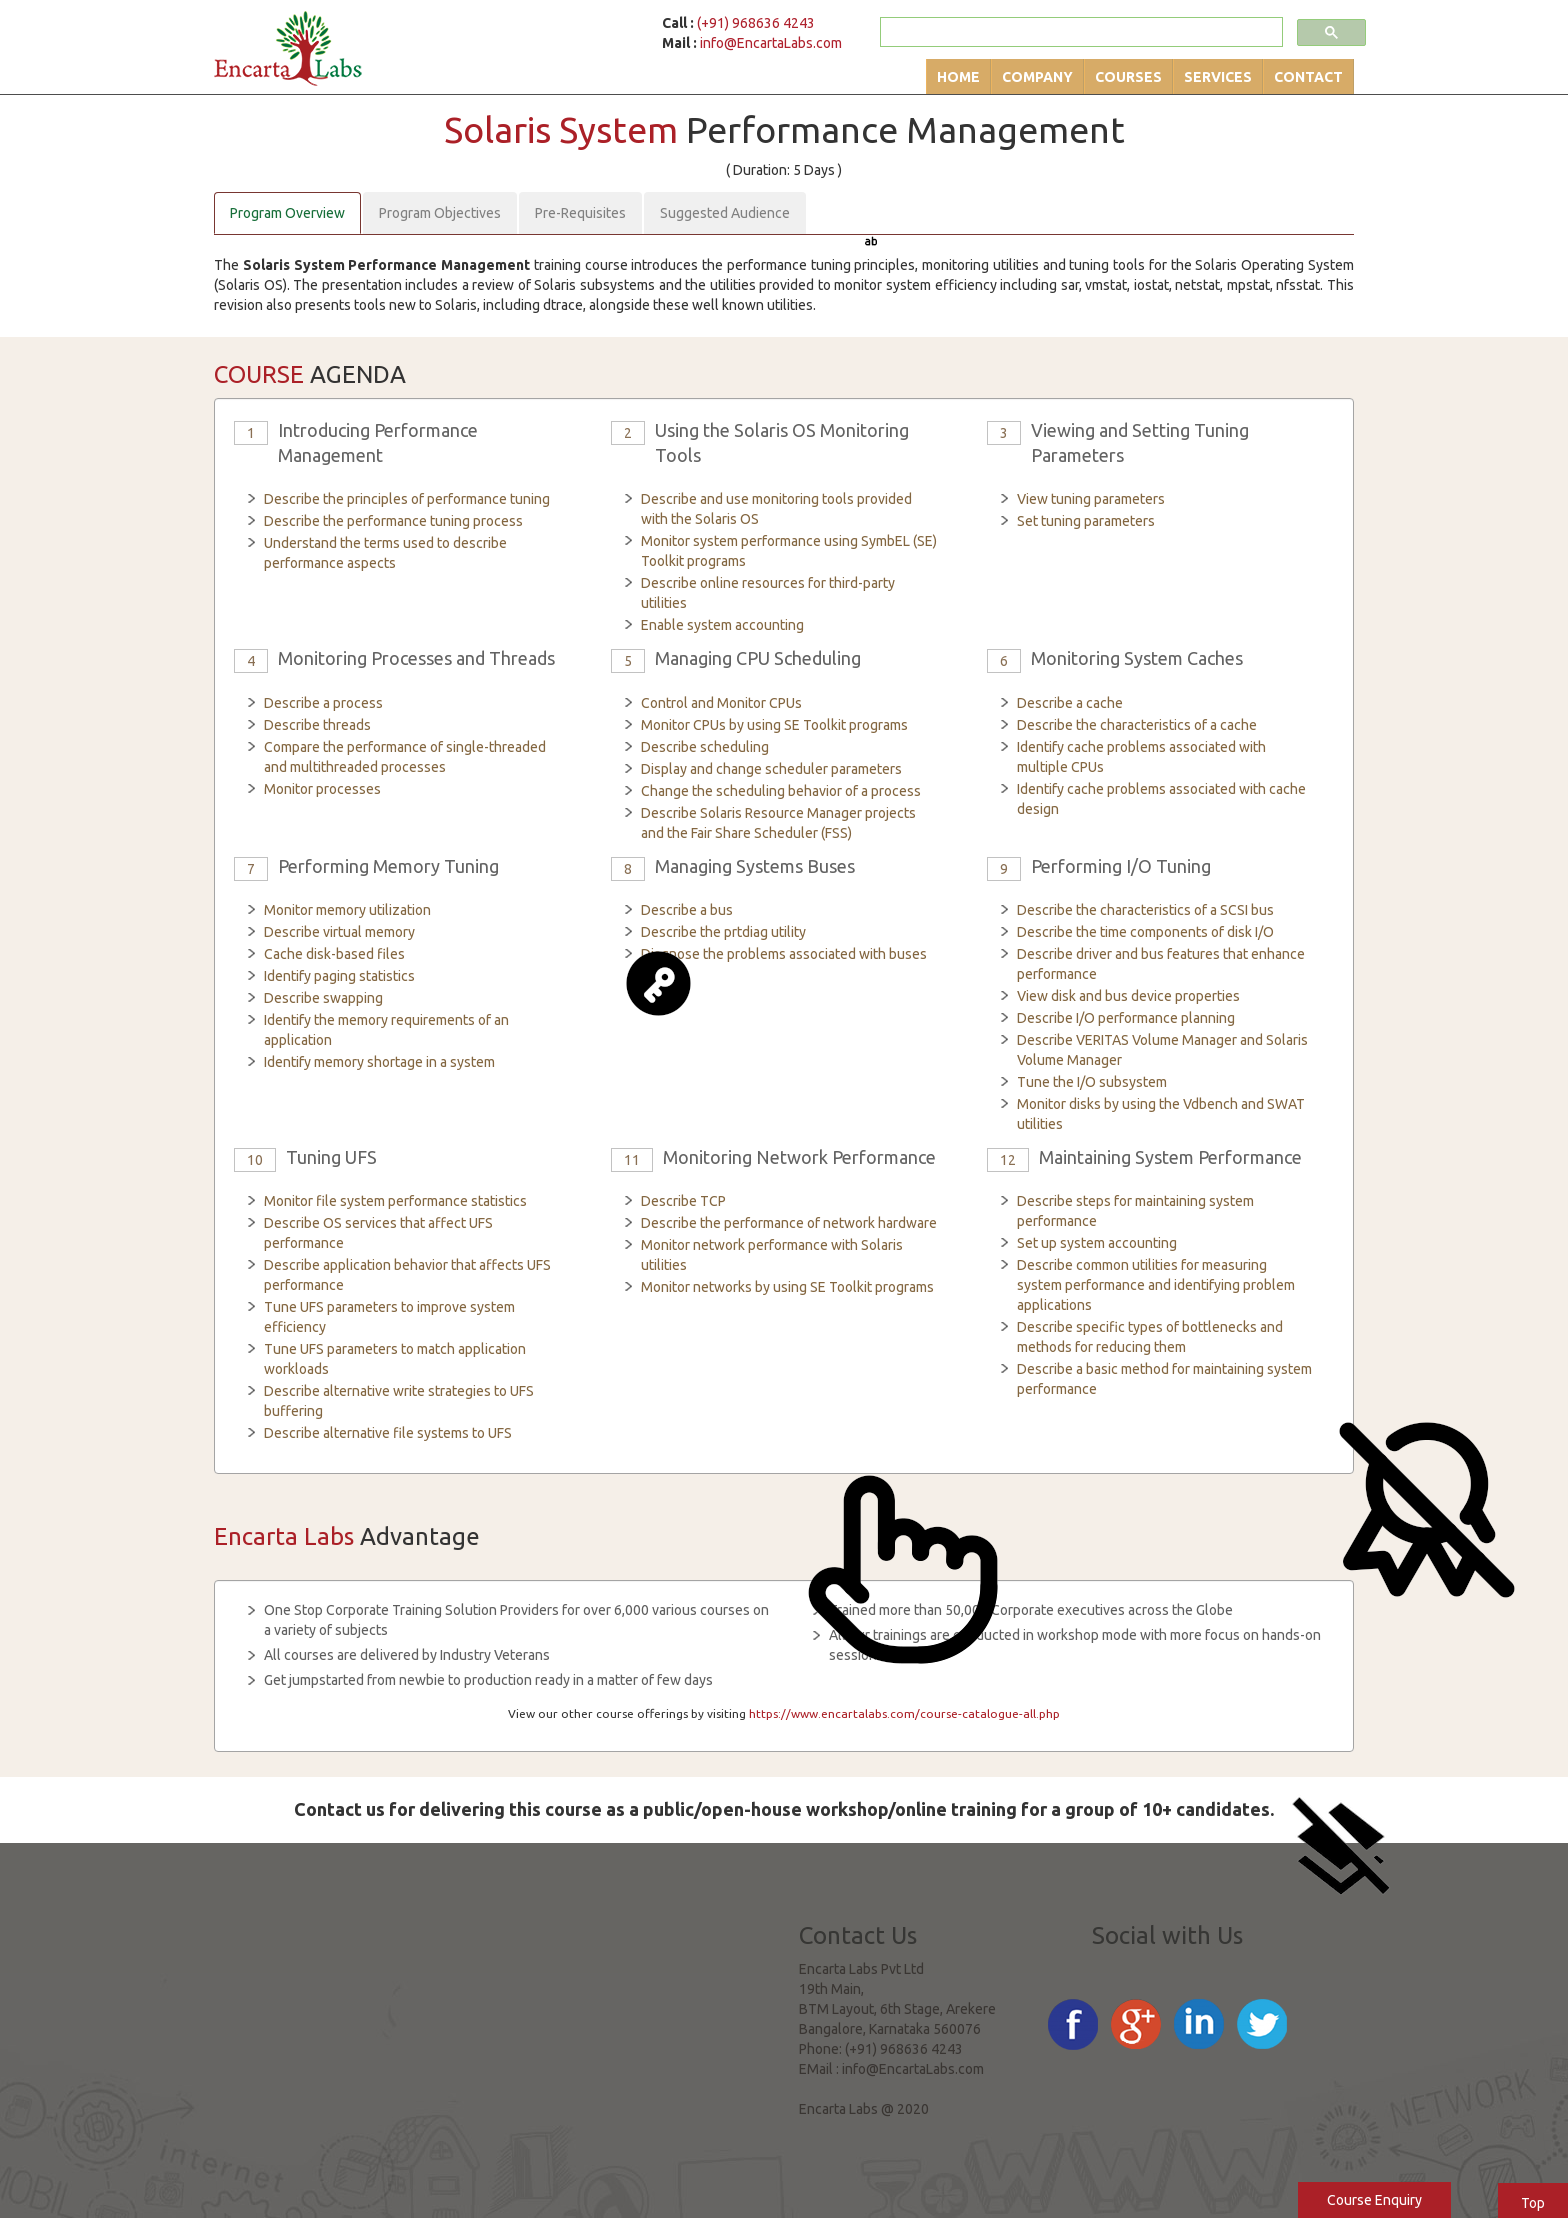 This screenshot has width=1568, height=2218. I want to click on switch to latin alphabet input, so click(871, 241).